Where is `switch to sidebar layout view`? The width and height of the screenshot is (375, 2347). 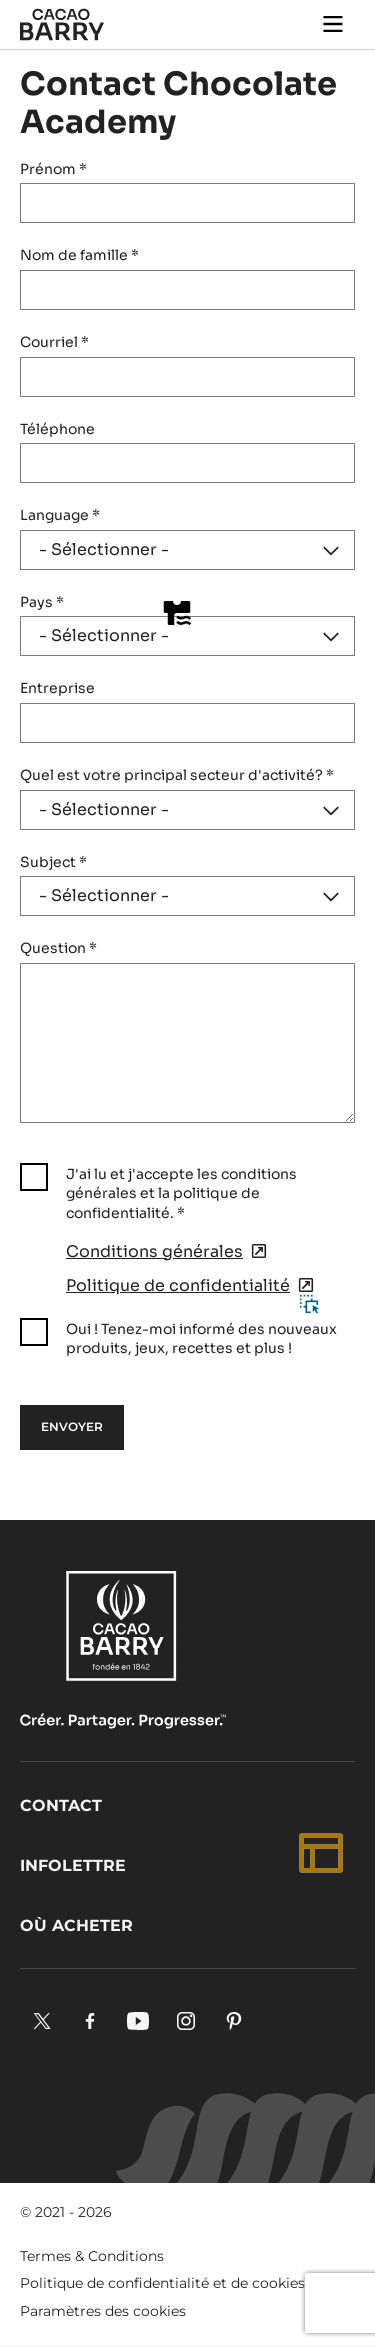
switch to sidebar layout view is located at coordinates (321, 1853).